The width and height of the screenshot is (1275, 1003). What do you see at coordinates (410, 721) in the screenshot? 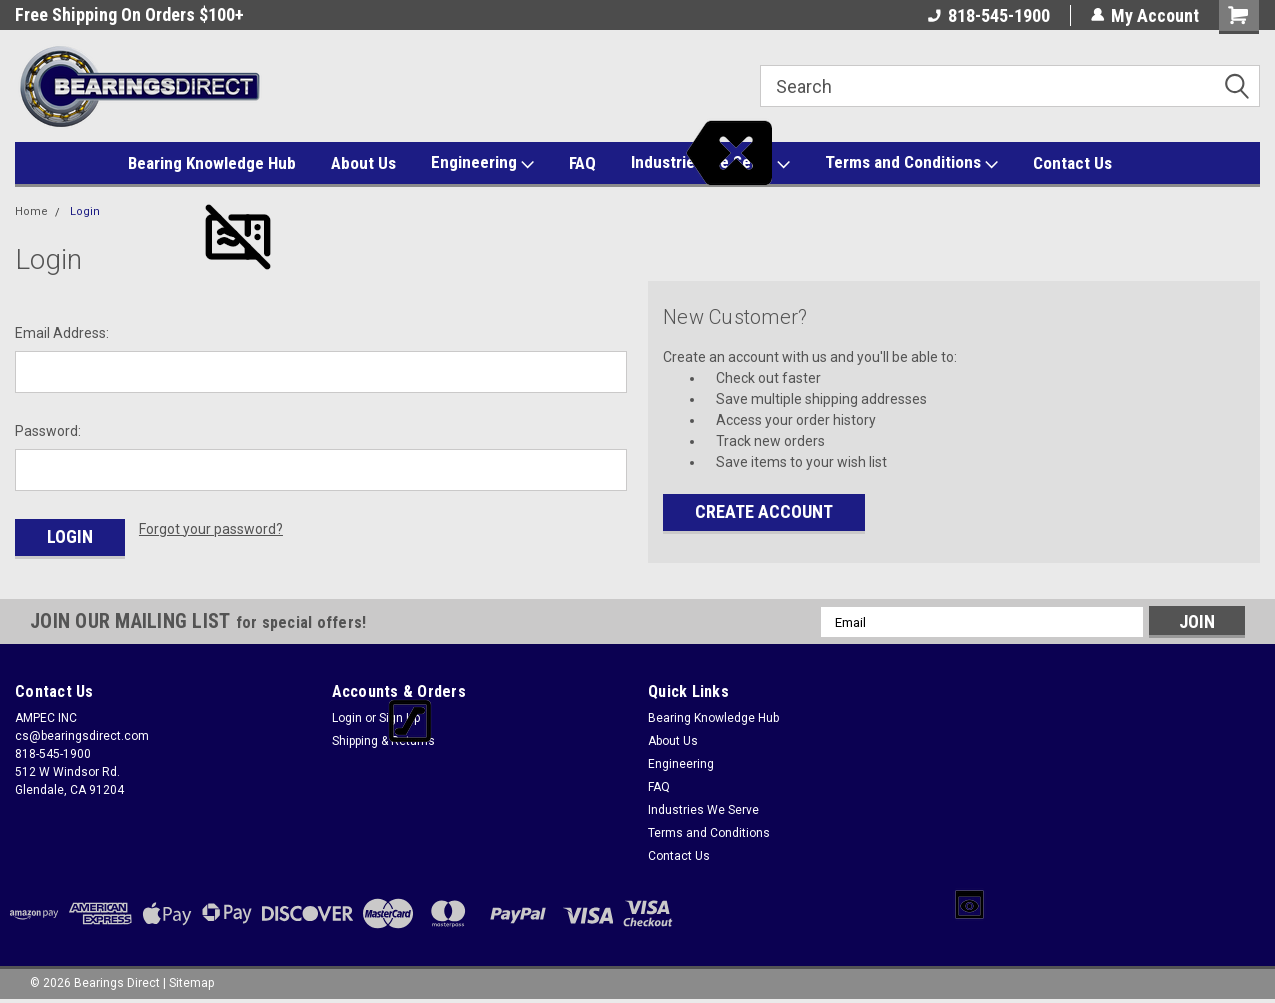
I see `indicates escalator location in a building or transit station` at bounding box center [410, 721].